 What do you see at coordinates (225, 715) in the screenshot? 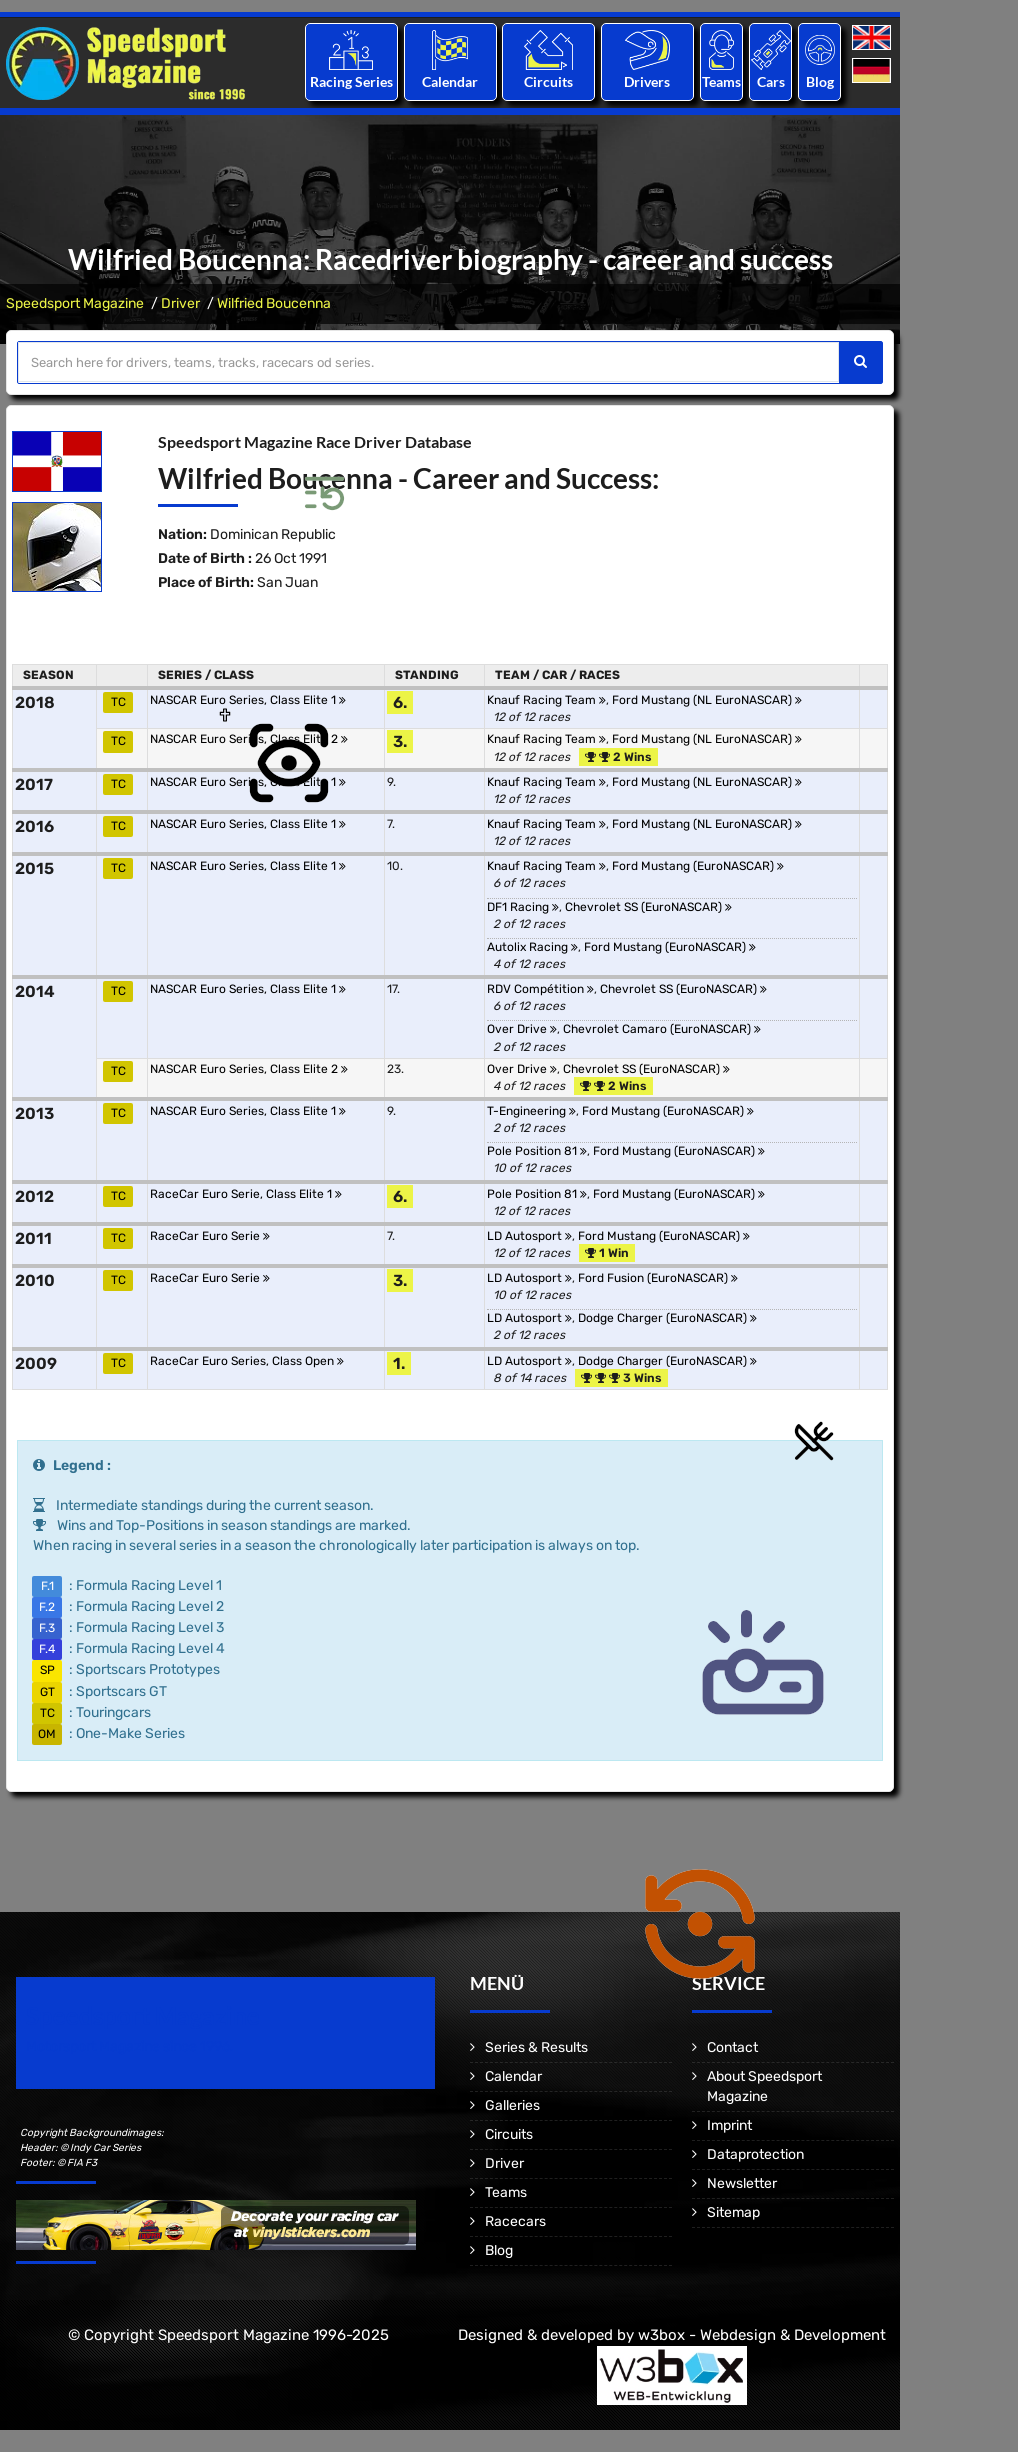
I see `religious or faith-related content` at bounding box center [225, 715].